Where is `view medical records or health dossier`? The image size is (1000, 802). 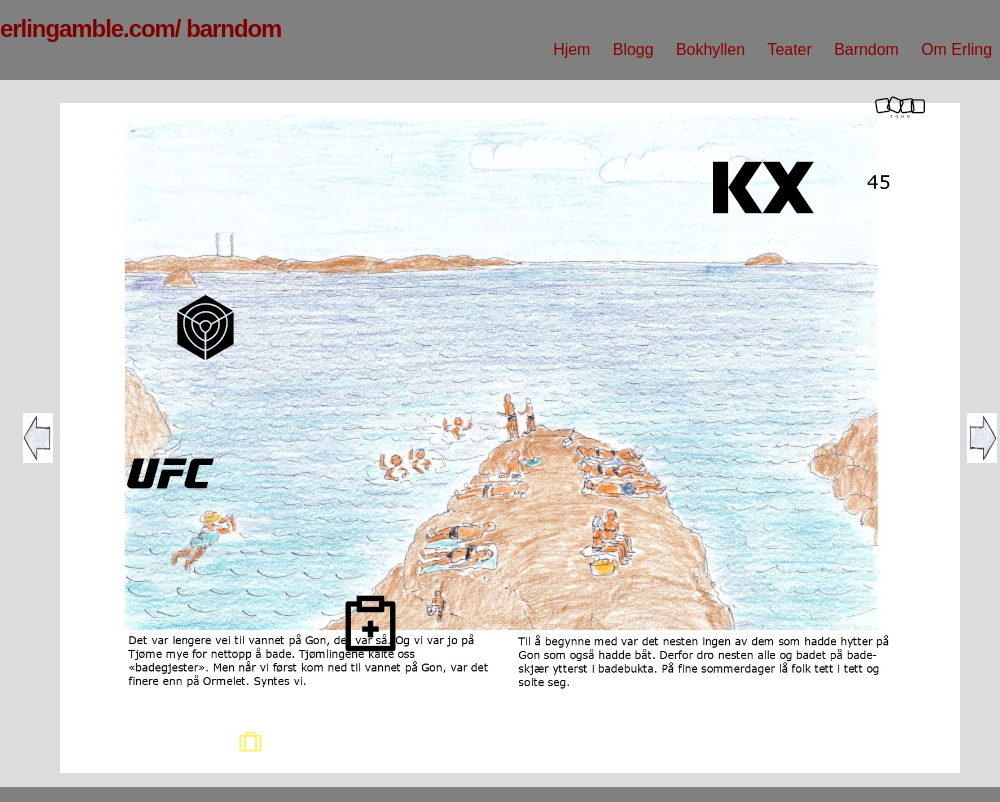
view medical records or health dossier is located at coordinates (370, 623).